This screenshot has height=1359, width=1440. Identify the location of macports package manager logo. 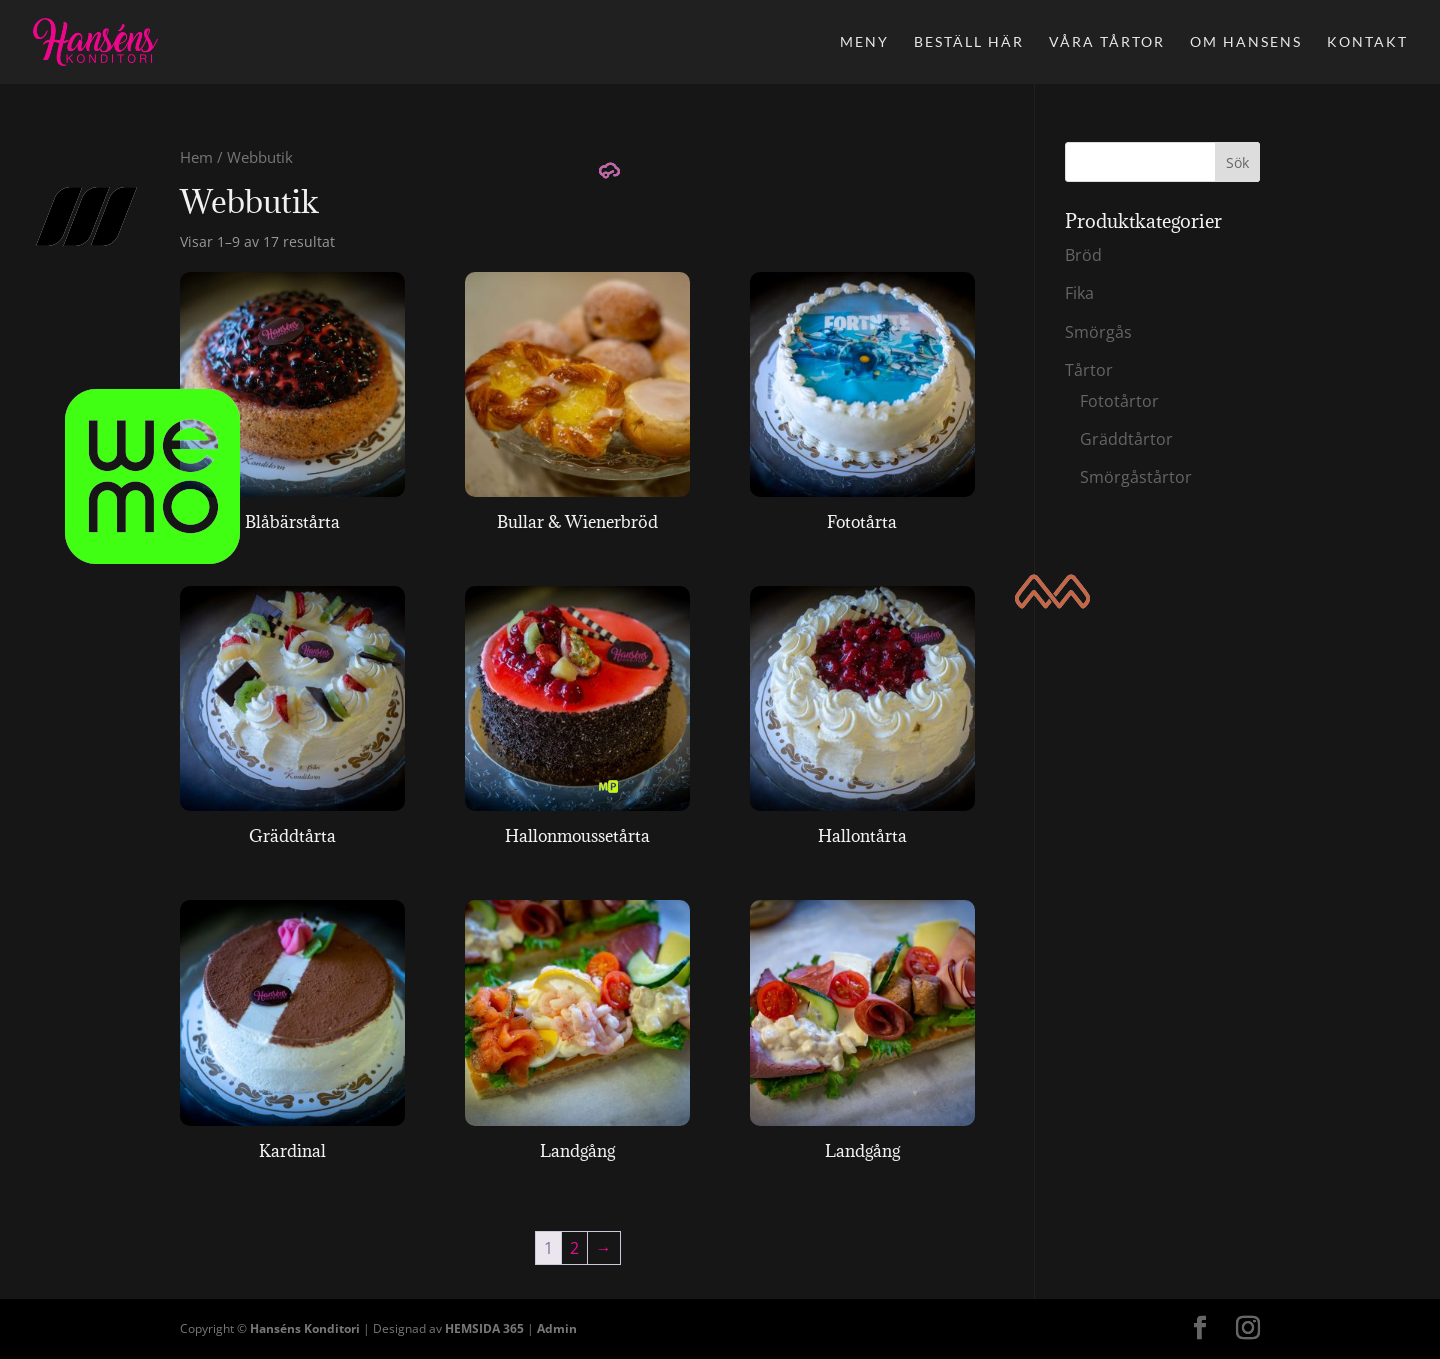
(608, 786).